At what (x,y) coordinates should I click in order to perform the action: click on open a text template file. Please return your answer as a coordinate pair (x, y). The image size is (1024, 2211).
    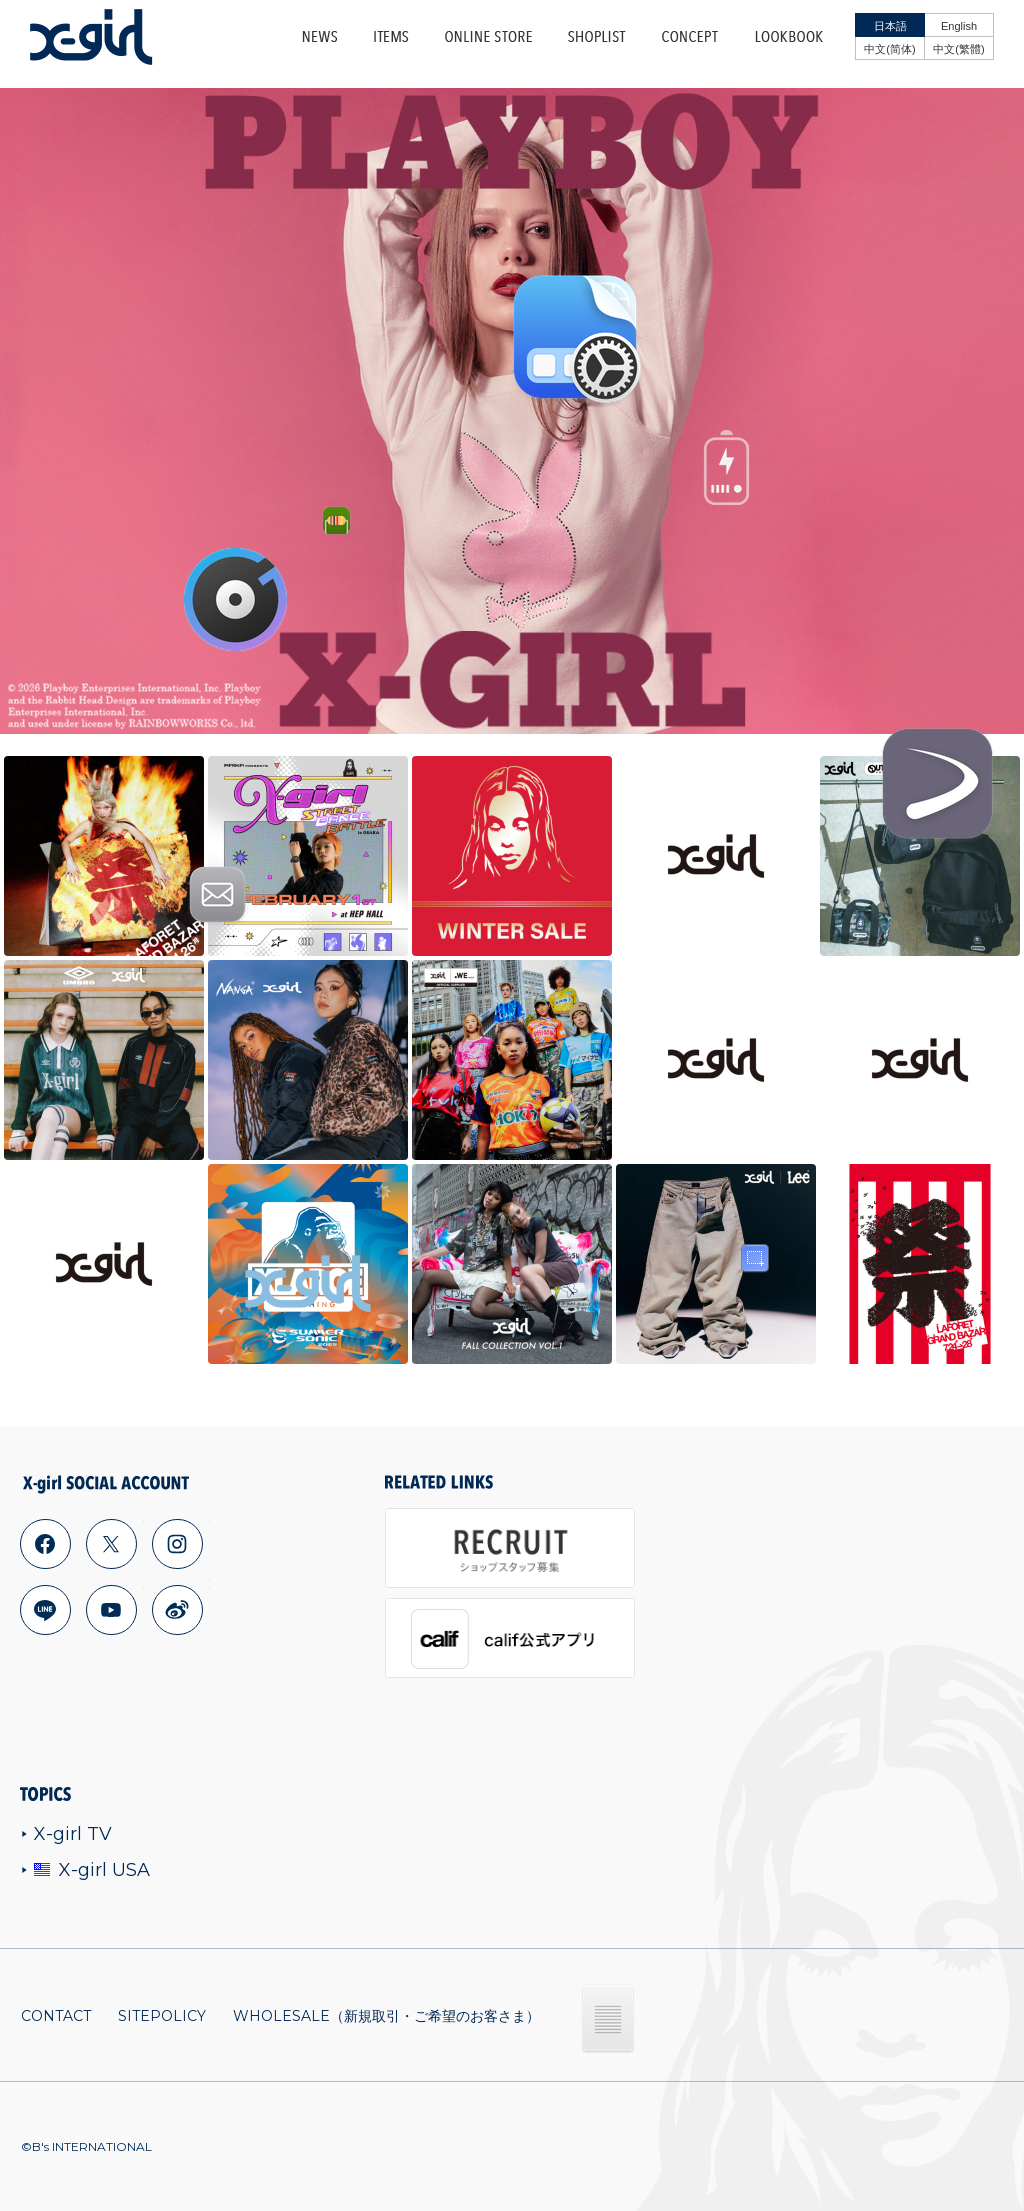
    Looking at the image, I should click on (608, 2019).